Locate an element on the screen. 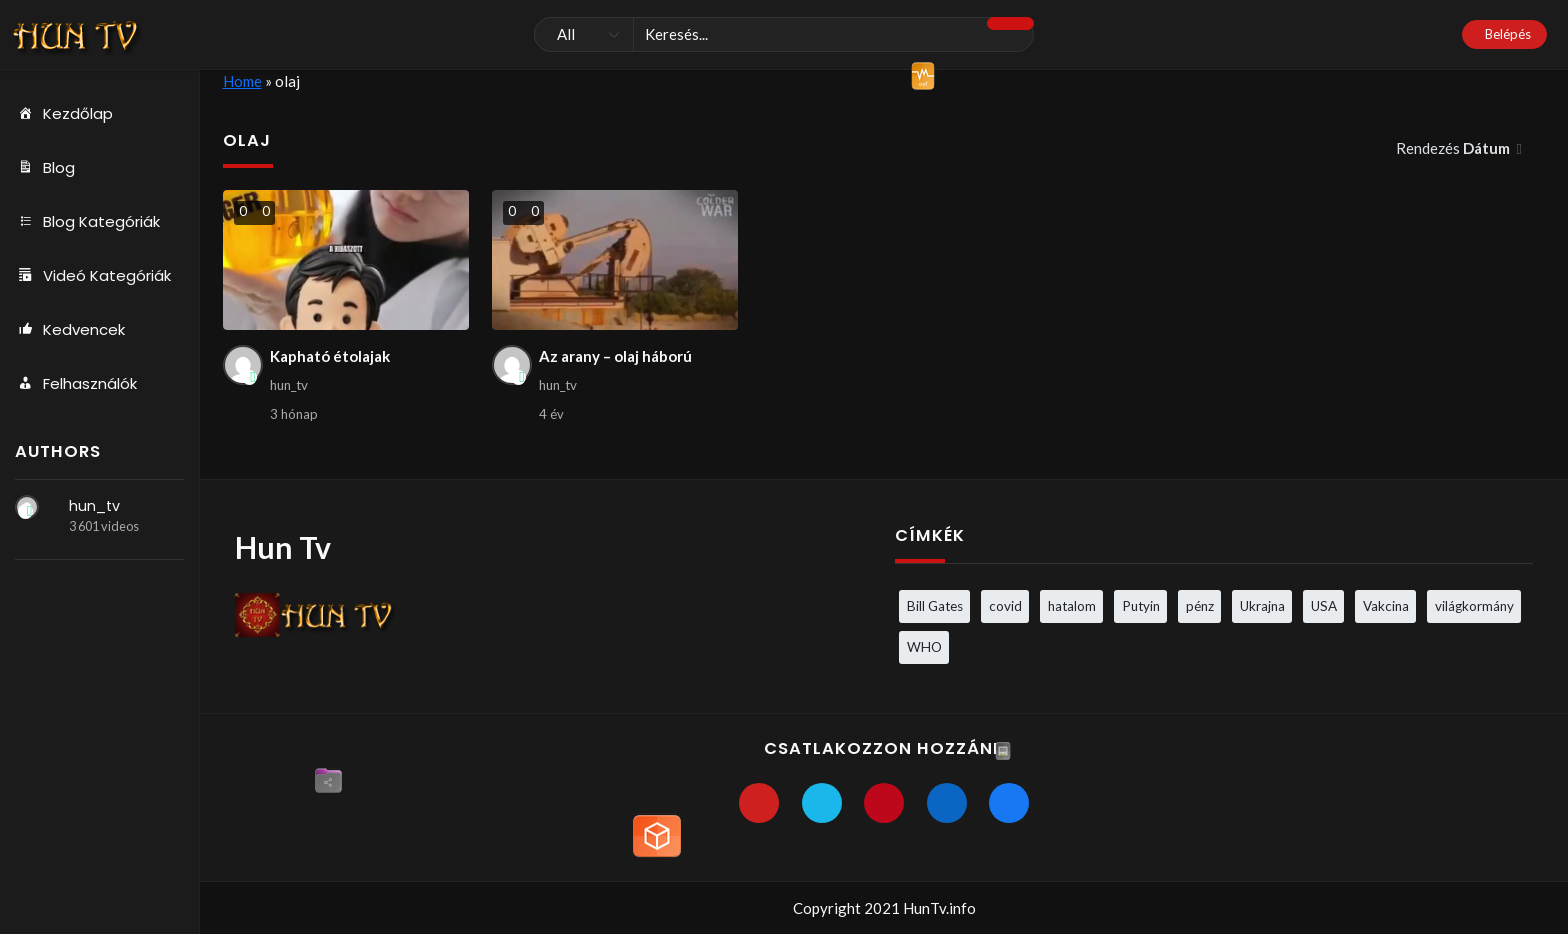  access your public shared folder is located at coordinates (328, 780).